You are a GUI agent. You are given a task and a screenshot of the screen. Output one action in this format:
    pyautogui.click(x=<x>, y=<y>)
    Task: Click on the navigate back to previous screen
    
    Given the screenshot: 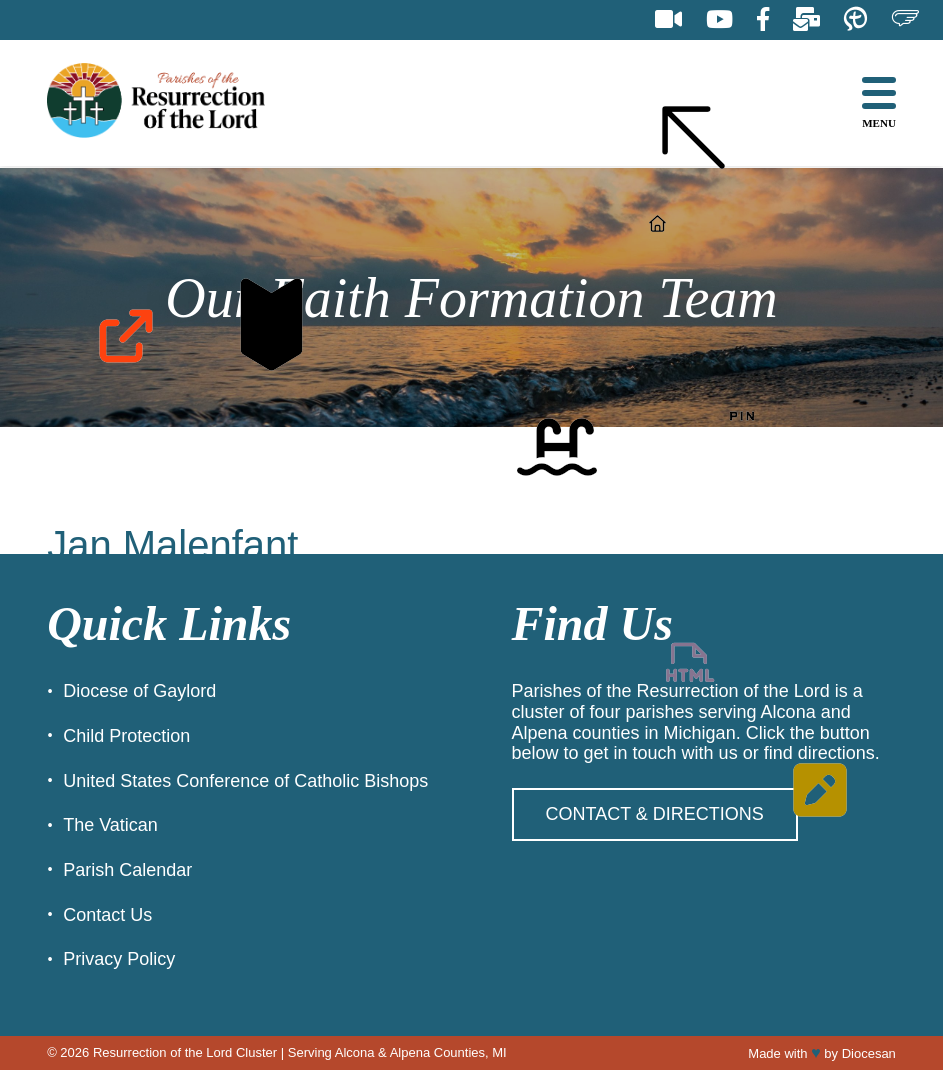 What is the action you would take?
    pyautogui.click(x=693, y=137)
    